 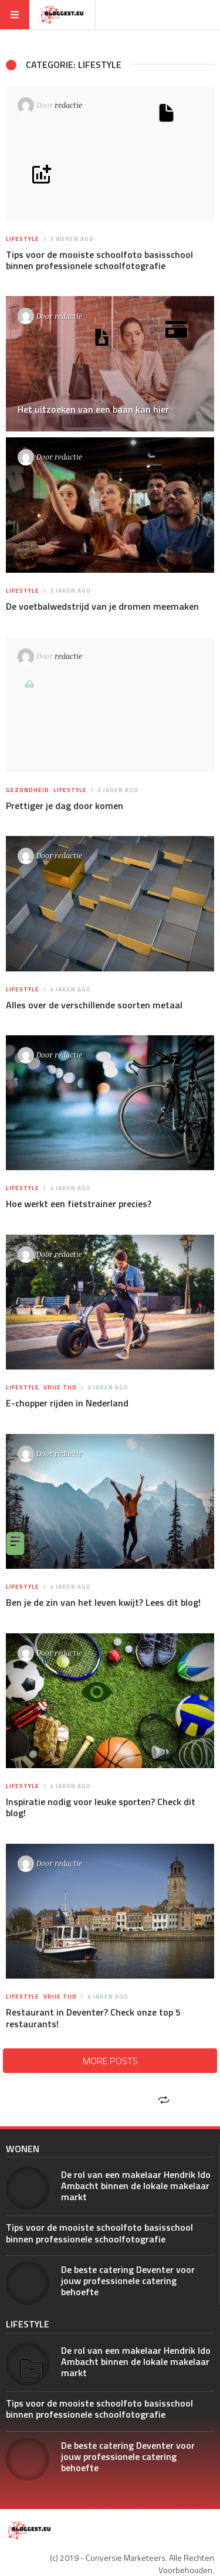 What do you see at coordinates (41, 175) in the screenshot?
I see `add a new chart or graph` at bounding box center [41, 175].